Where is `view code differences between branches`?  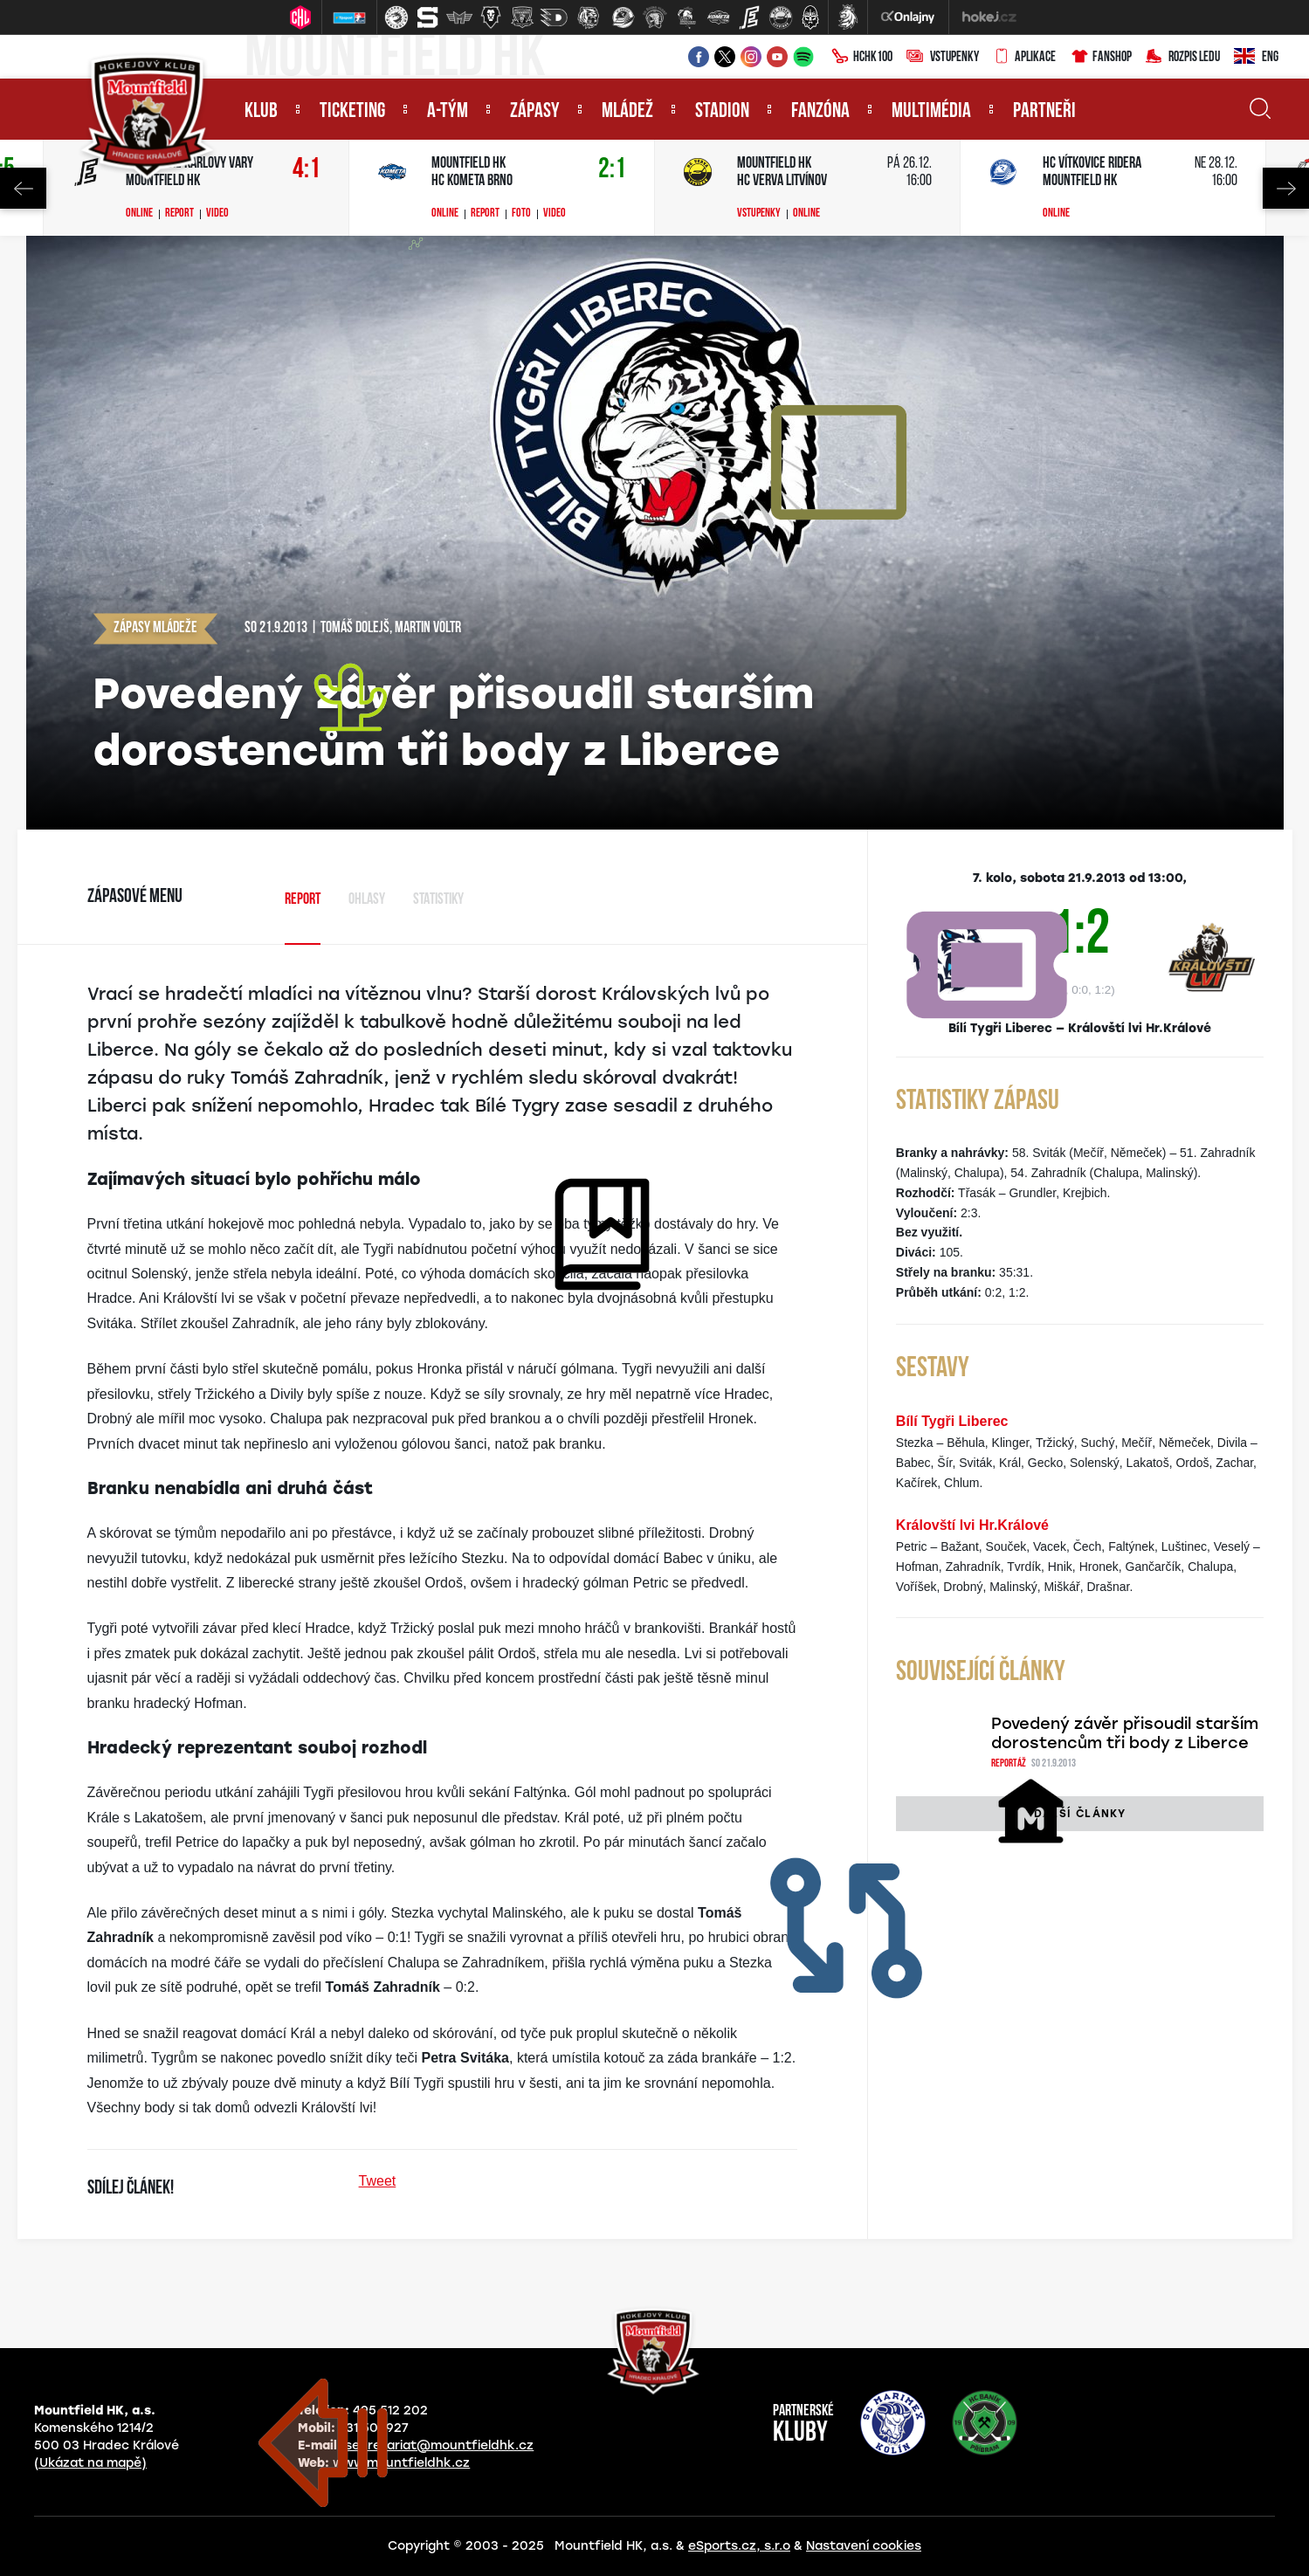 view code differences between branches is located at coordinates (846, 1928).